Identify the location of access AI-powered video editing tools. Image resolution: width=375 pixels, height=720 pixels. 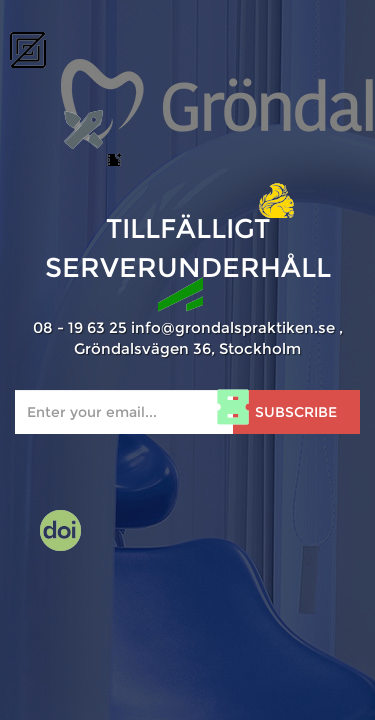
(114, 160).